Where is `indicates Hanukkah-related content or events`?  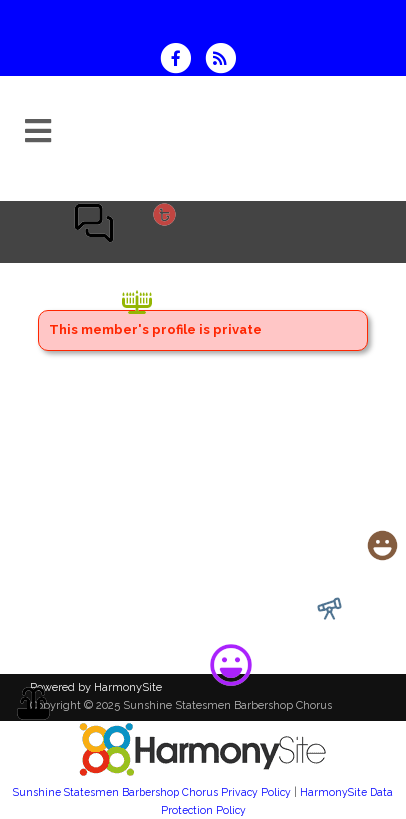 indicates Hanukkah-related content or events is located at coordinates (137, 302).